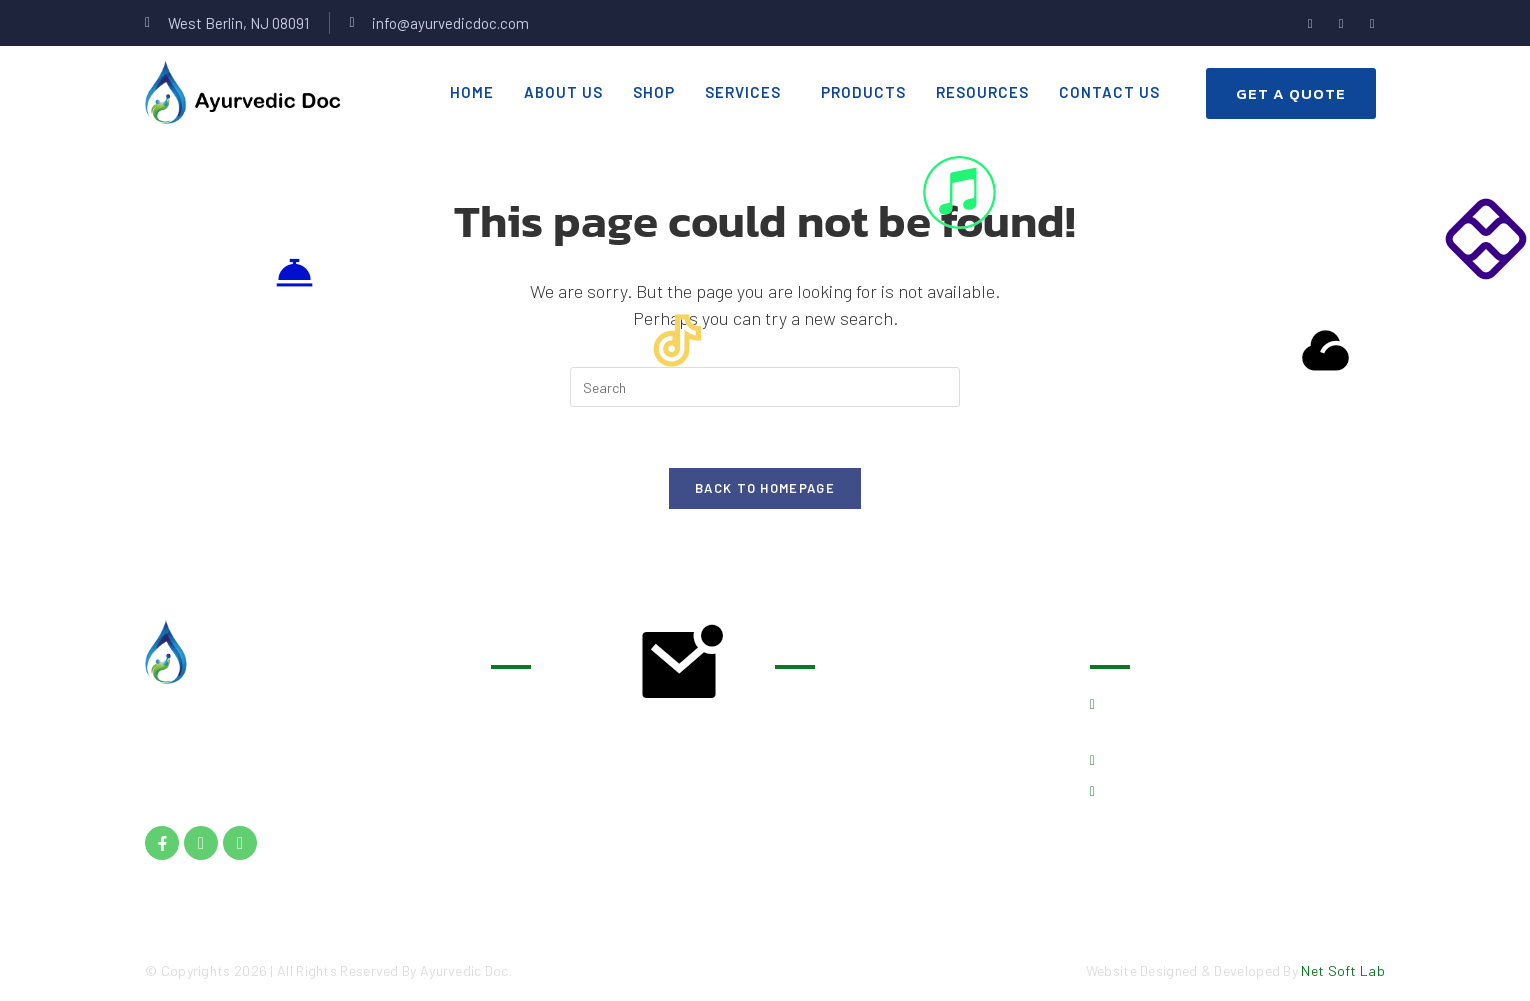 This screenshot has width=1530, height=1001. Describe the element at coordinates (679, 665) in the screenshot. I see `indicates unread mail or messages` at that location.